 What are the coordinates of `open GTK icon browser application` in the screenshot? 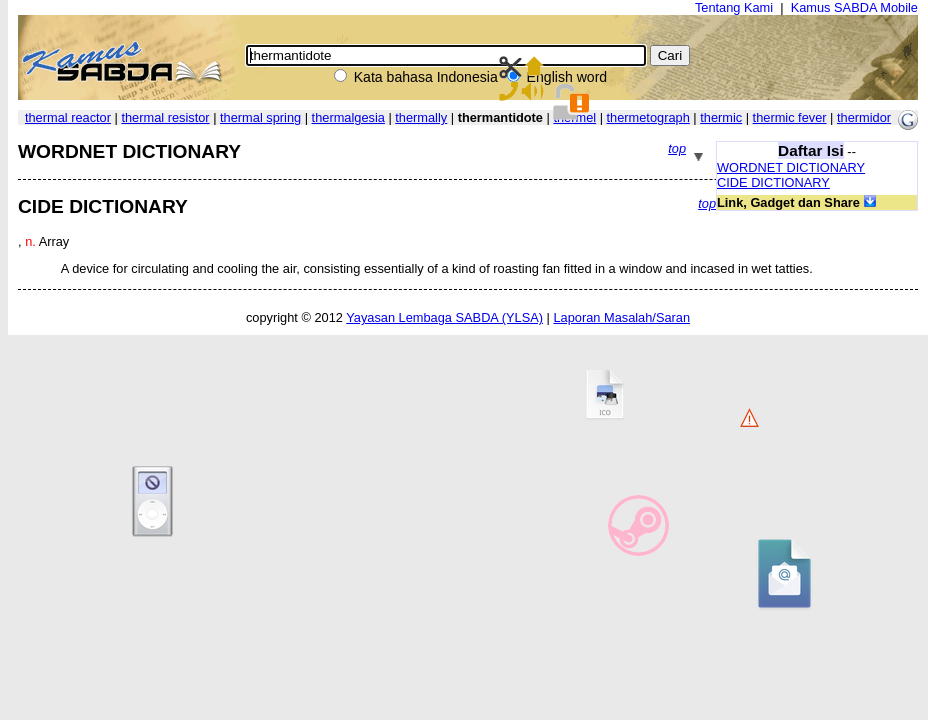 It's located at (521, 78).